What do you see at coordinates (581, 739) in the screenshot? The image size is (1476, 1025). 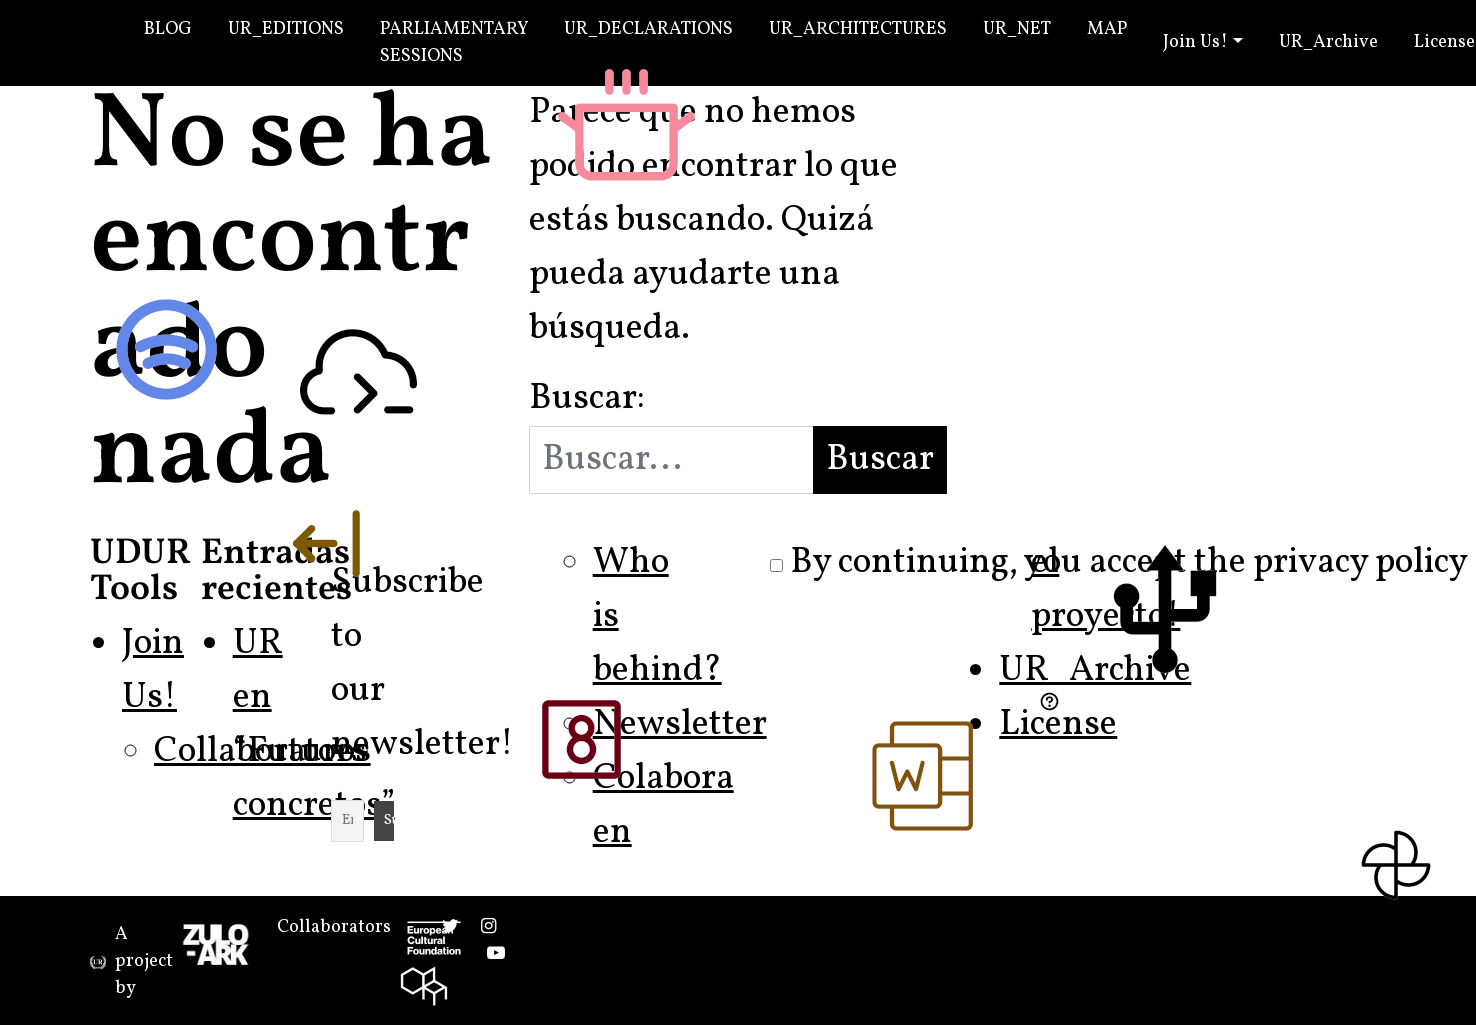 I see `select or input the number eight` at bounding box center [581, 739].